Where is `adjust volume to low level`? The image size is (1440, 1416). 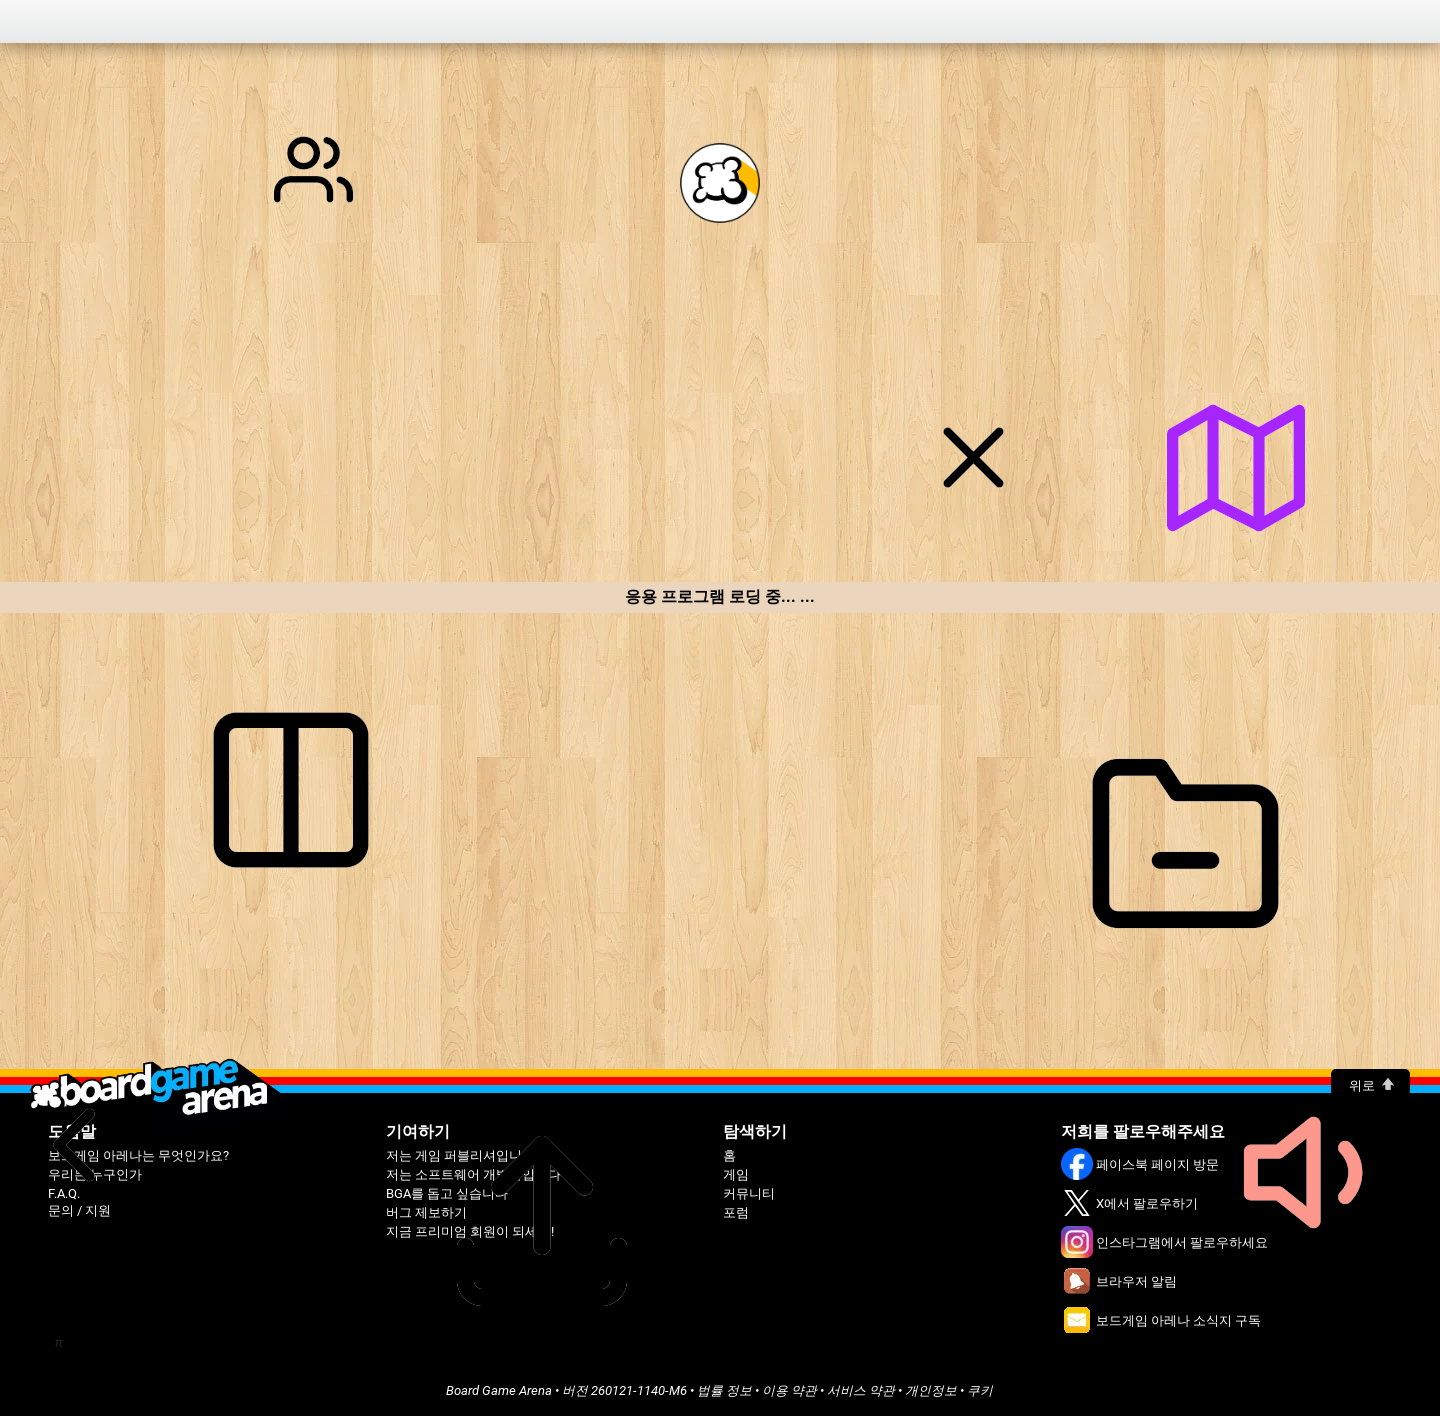 adjust volume to low level is located at coordinates (1320, 1172).